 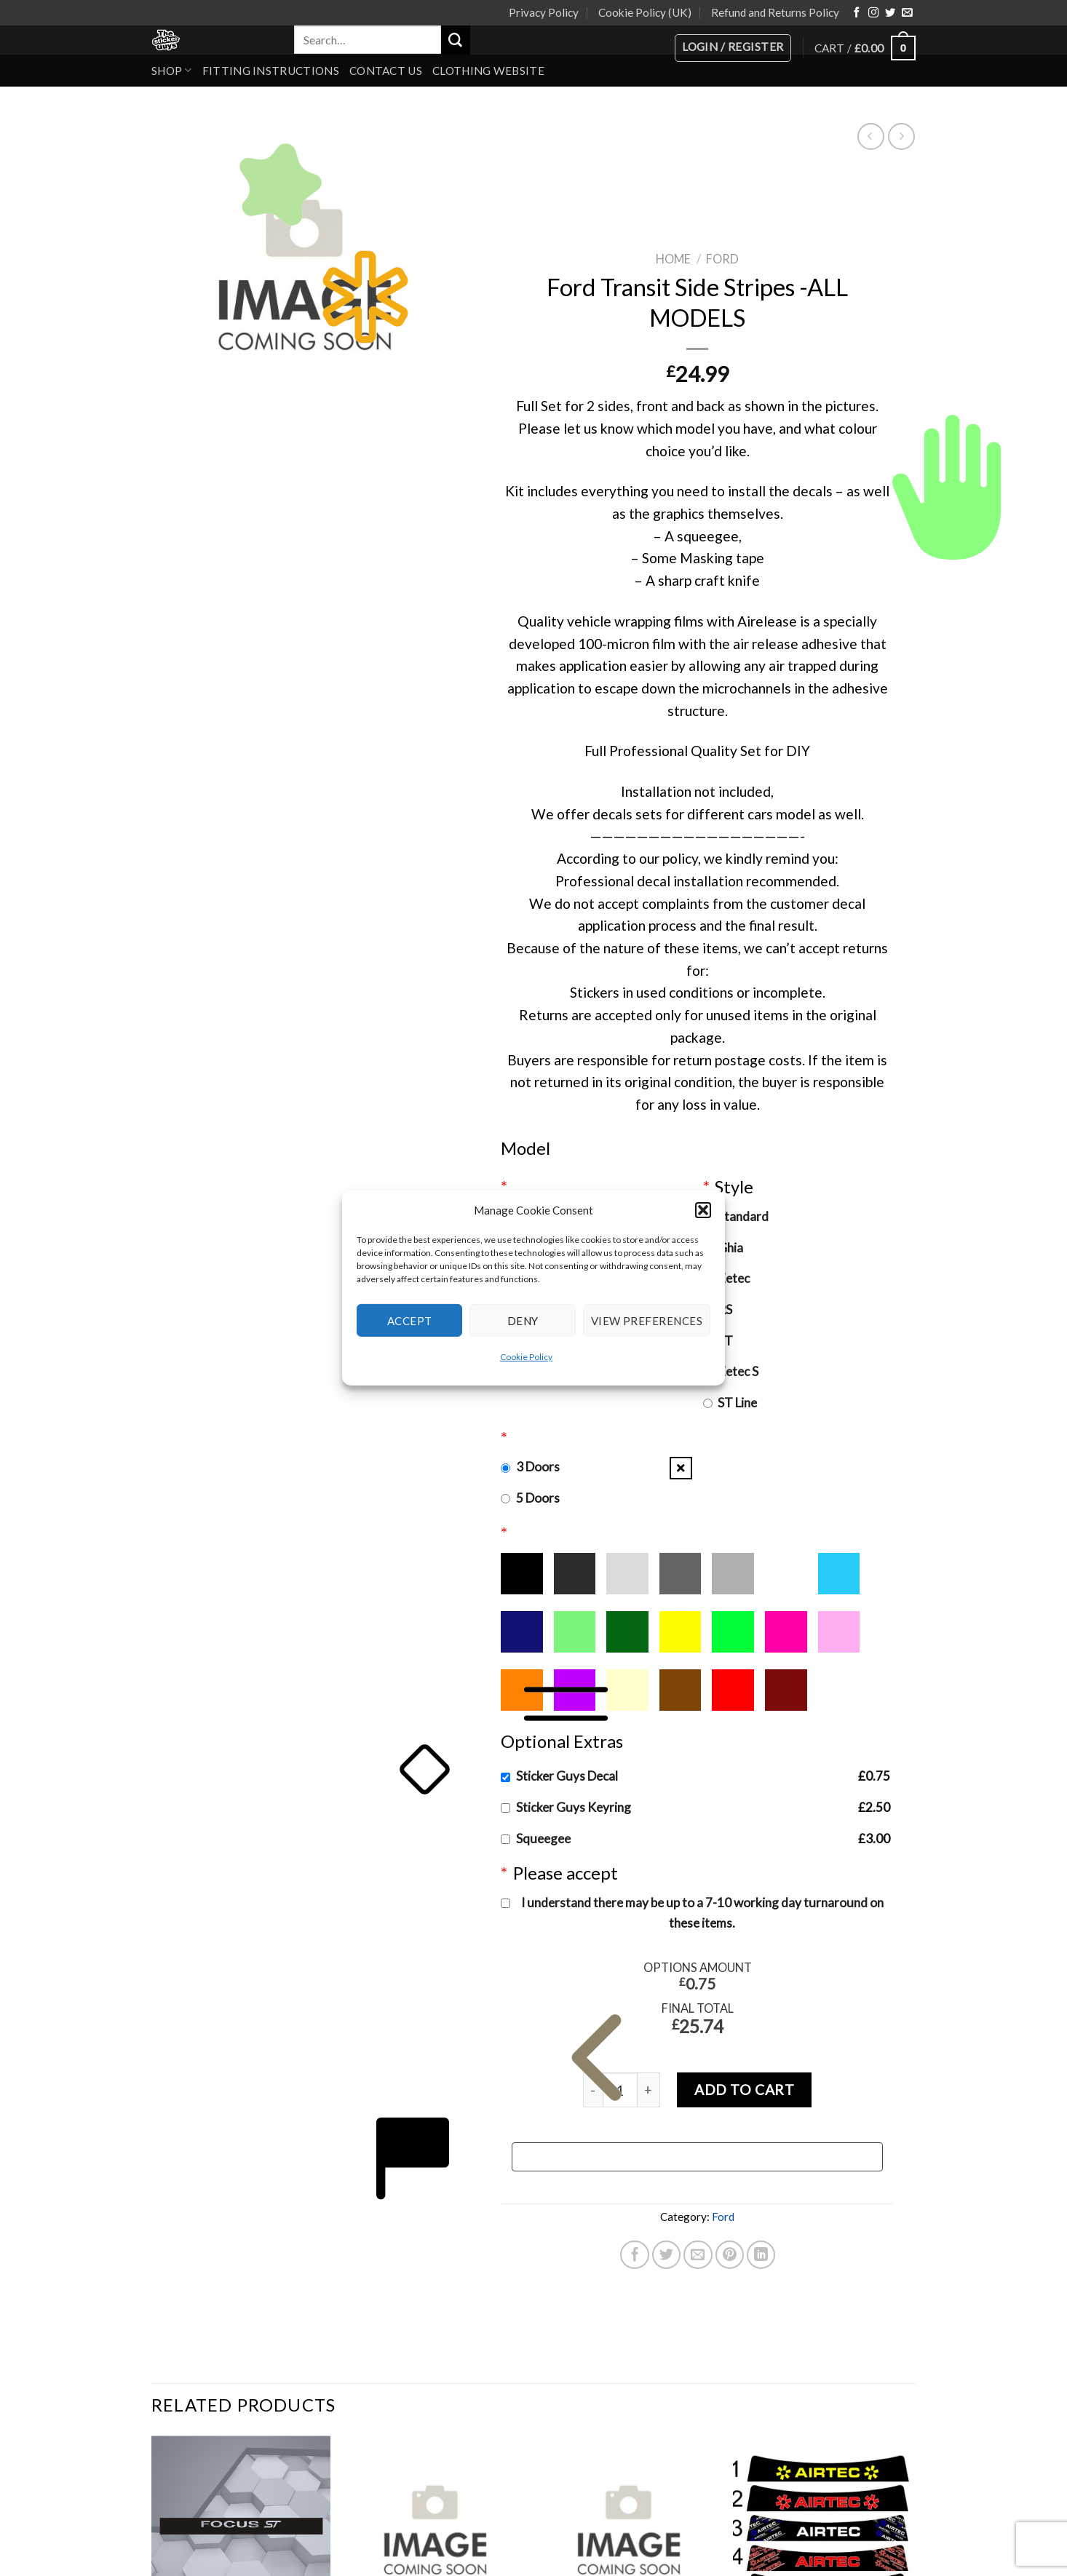 What do you see at coordinates (566, 1704) in the screenshot?
I see `indicates equality or comparison between values` at bounding box center [566, 1704].